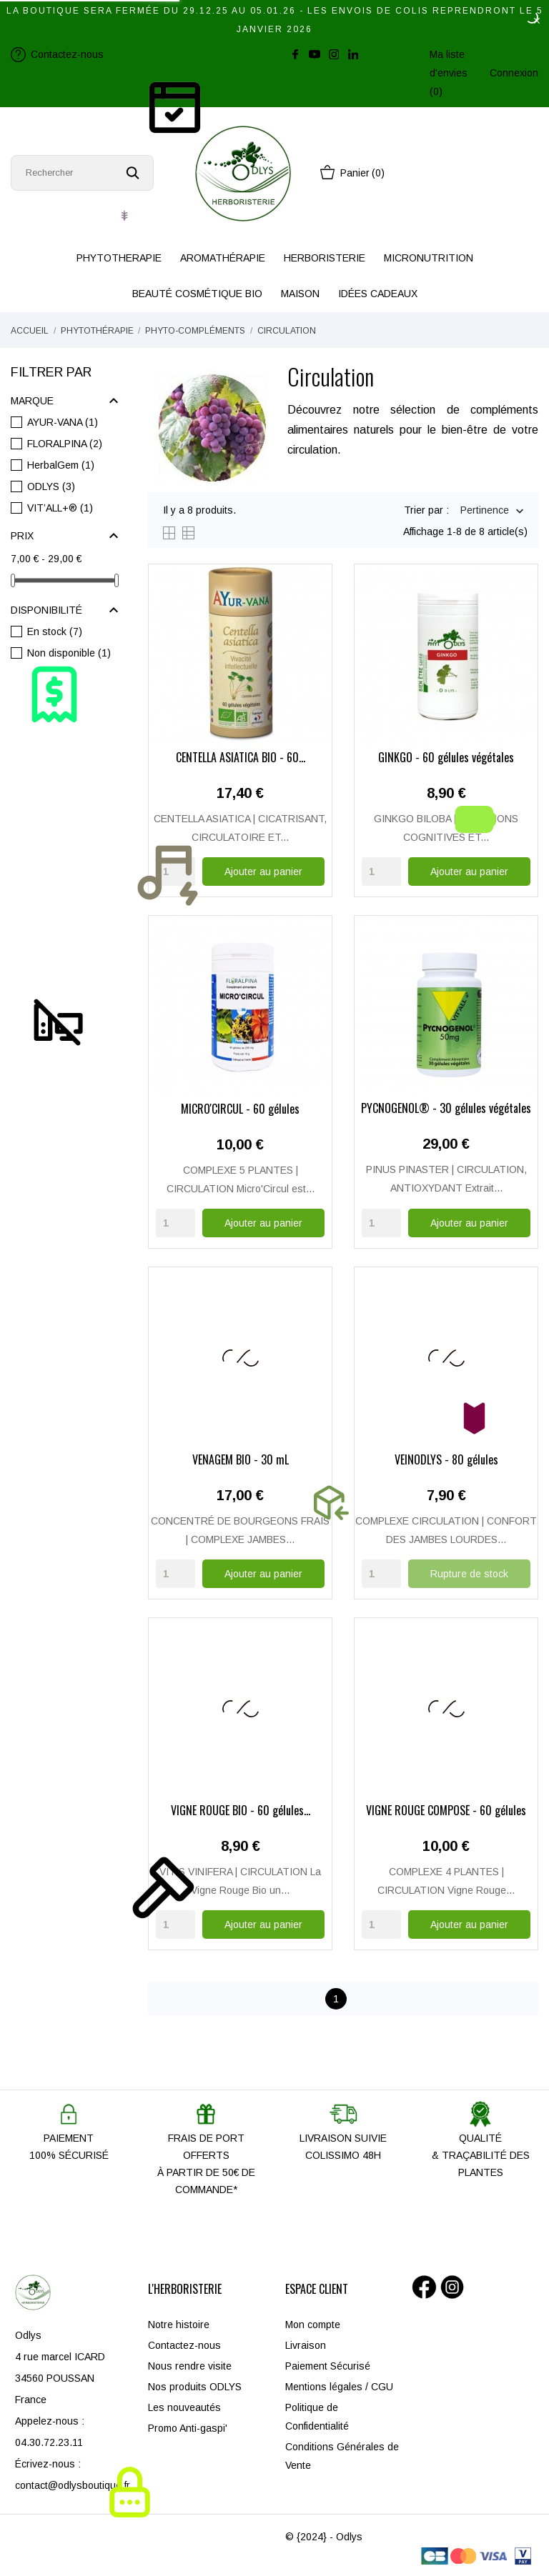  Describe the element at coordinates (167, 872) in the screenshot. I see `quick download or flash access to music` at that location.